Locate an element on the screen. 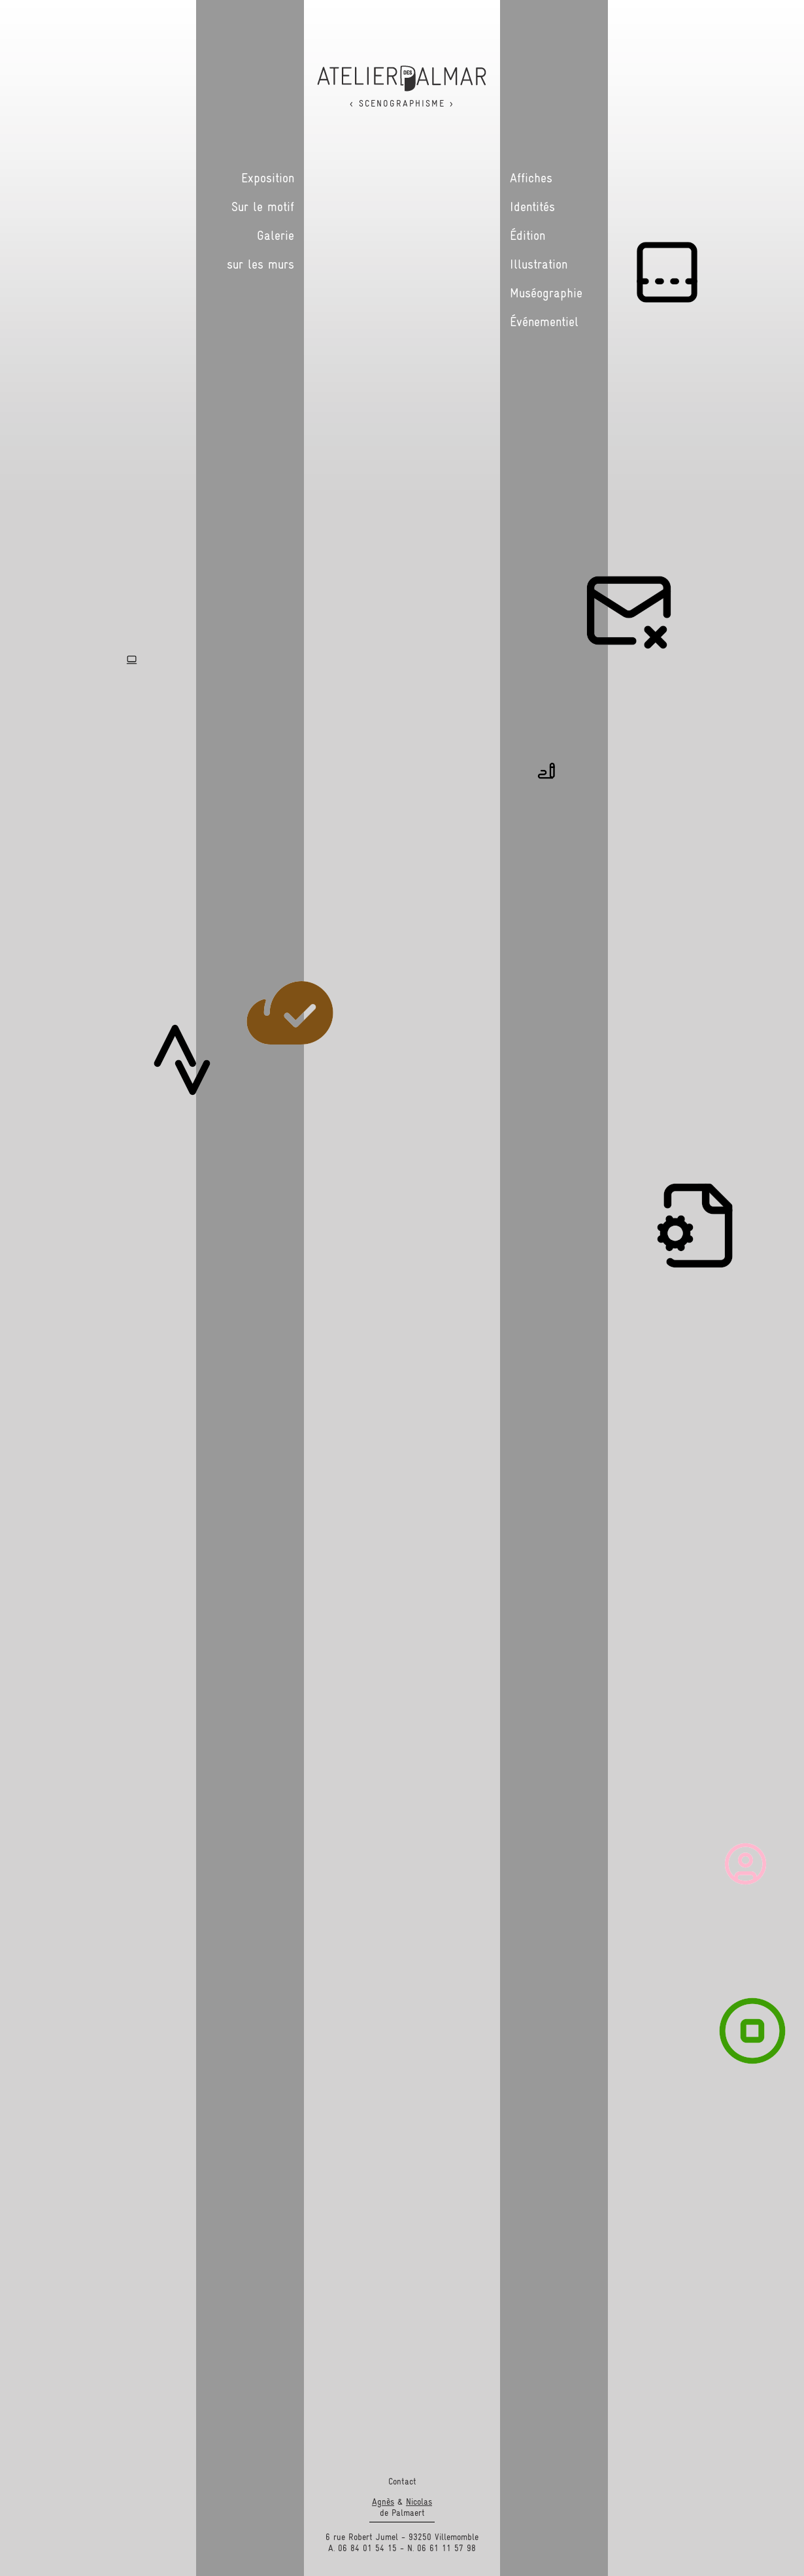  access file settings or configuration is located at coordinates (698, 1226).